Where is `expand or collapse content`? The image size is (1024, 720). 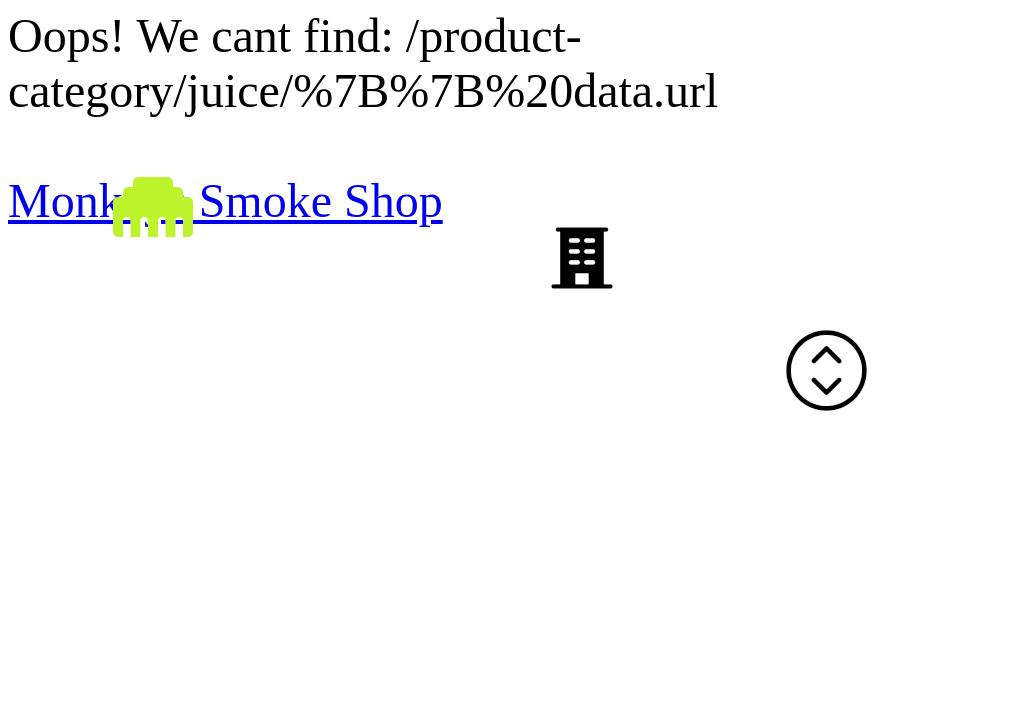
expand or collapse content is located at coordinates (826, 370).